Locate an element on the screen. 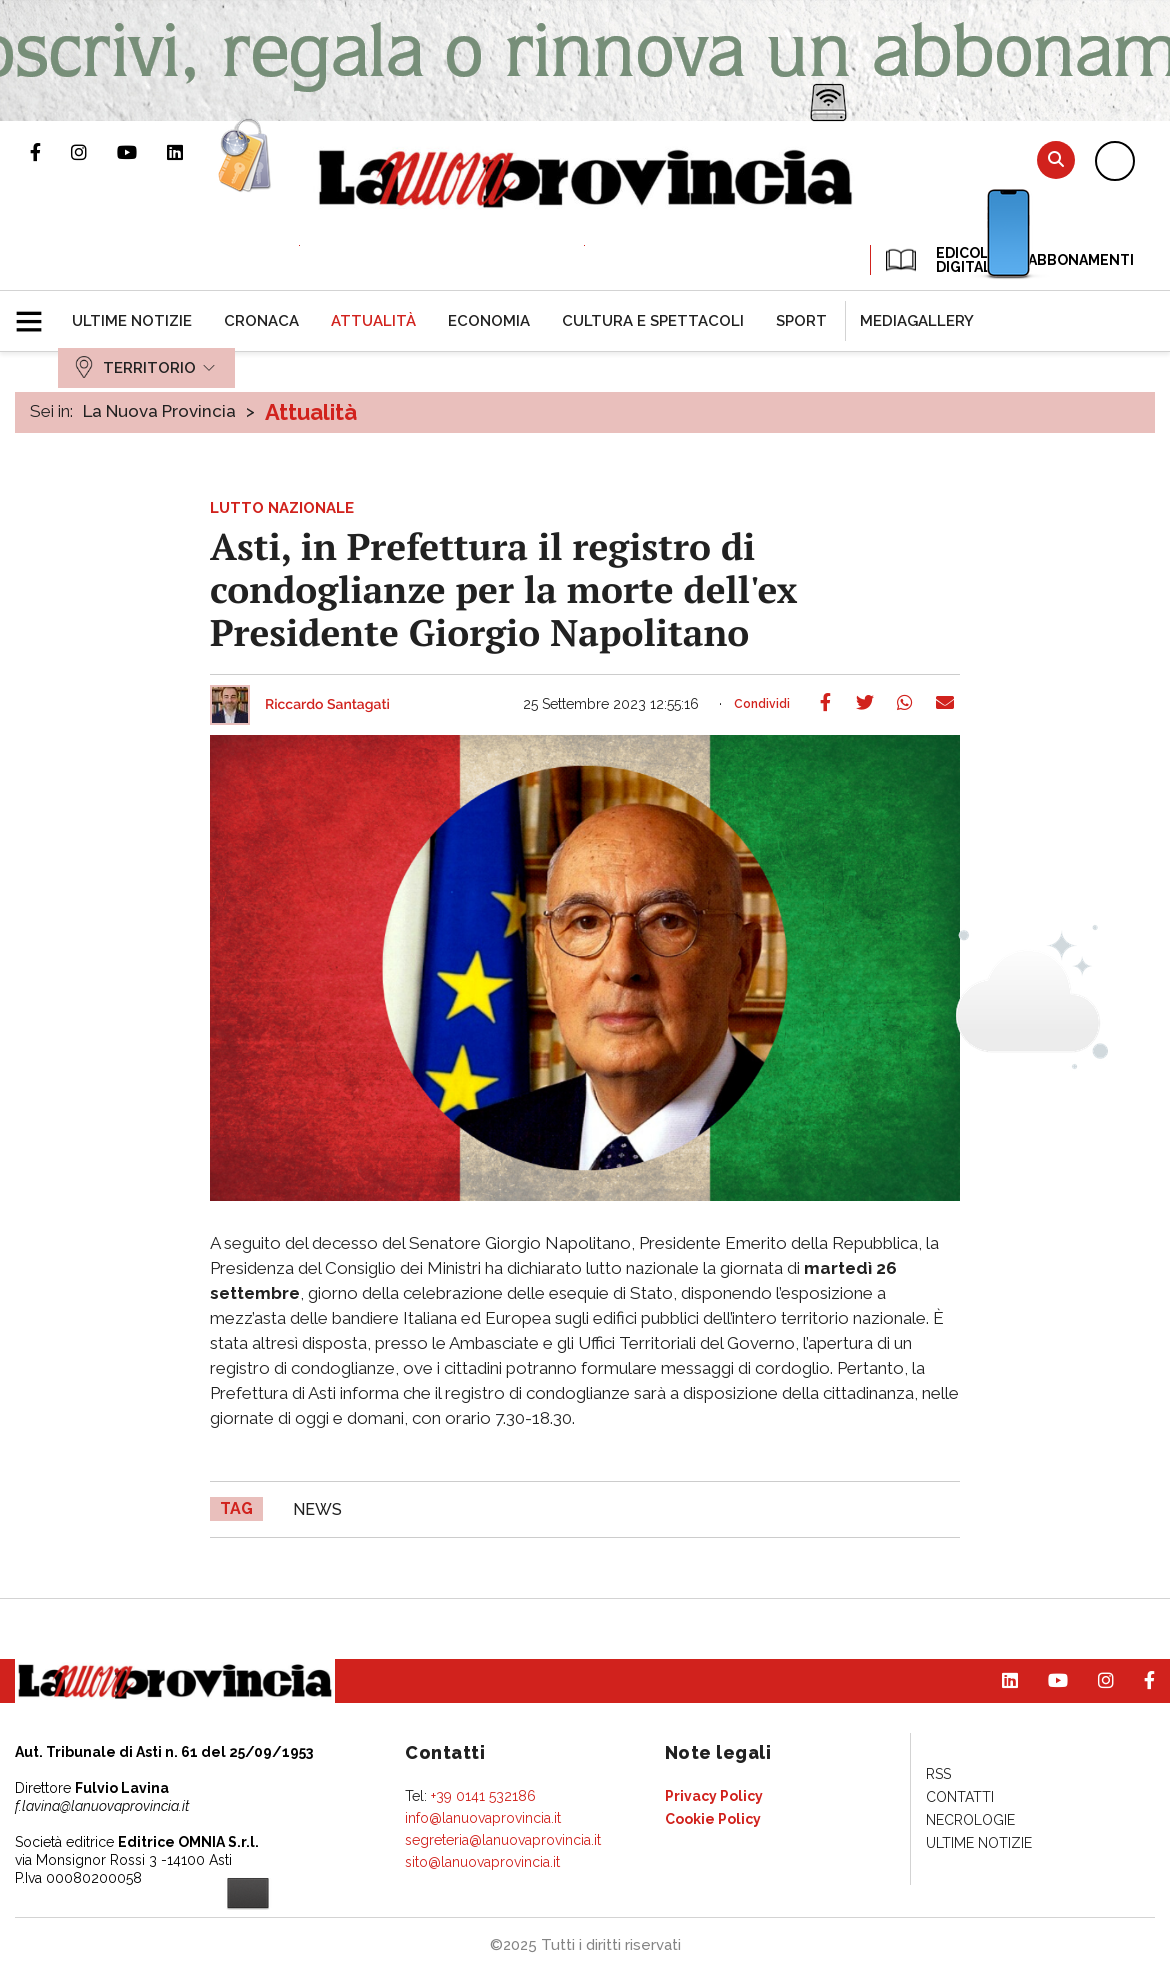 Image resolution: width=1170 pixels, height=1973 pixels. indicates overcast or cloudy conditions at night is located at coordinates (1032, 997).